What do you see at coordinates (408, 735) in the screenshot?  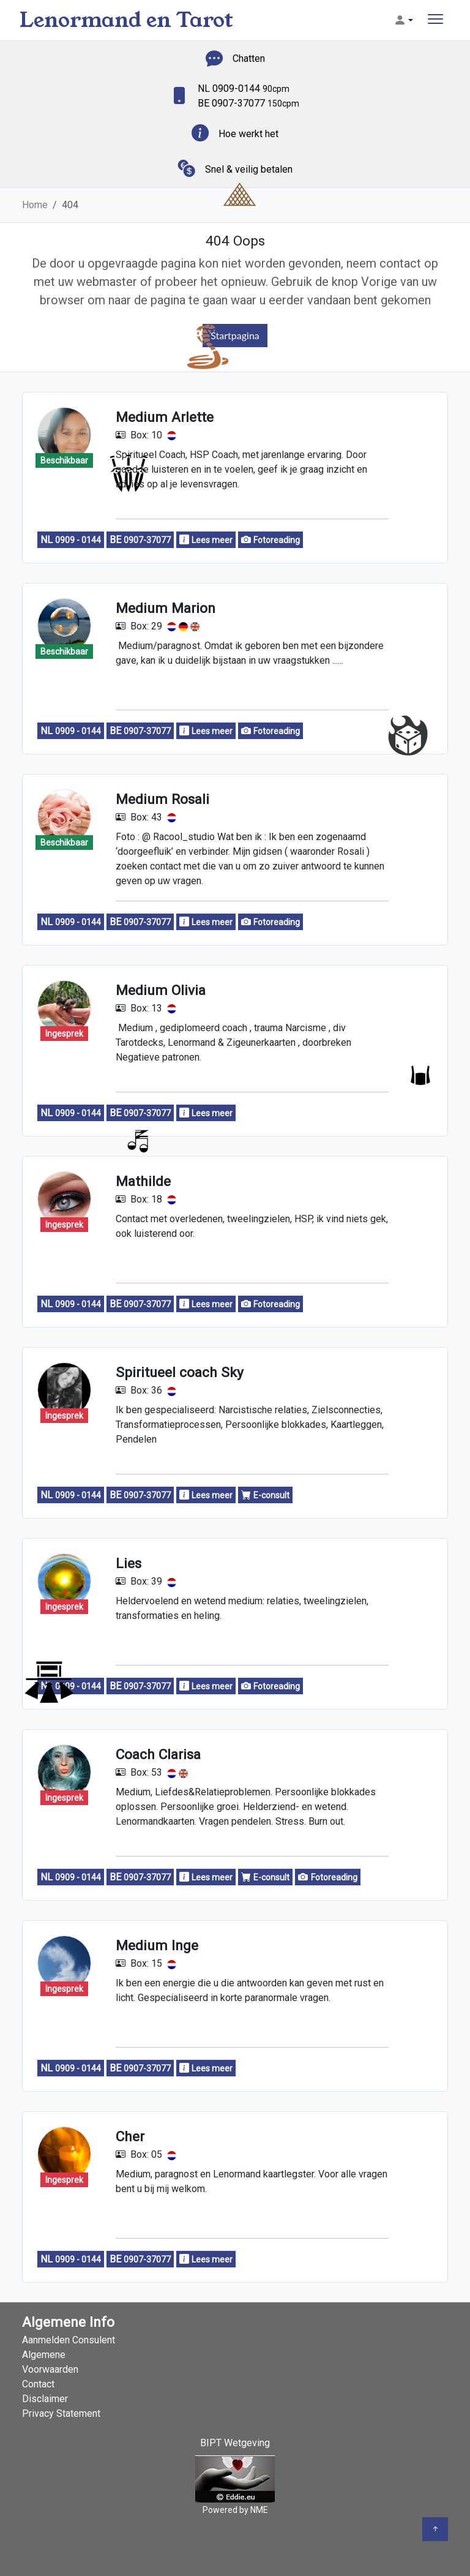 I see `activate a risky or high-stakes game mode` at bounding box center [408, 735].